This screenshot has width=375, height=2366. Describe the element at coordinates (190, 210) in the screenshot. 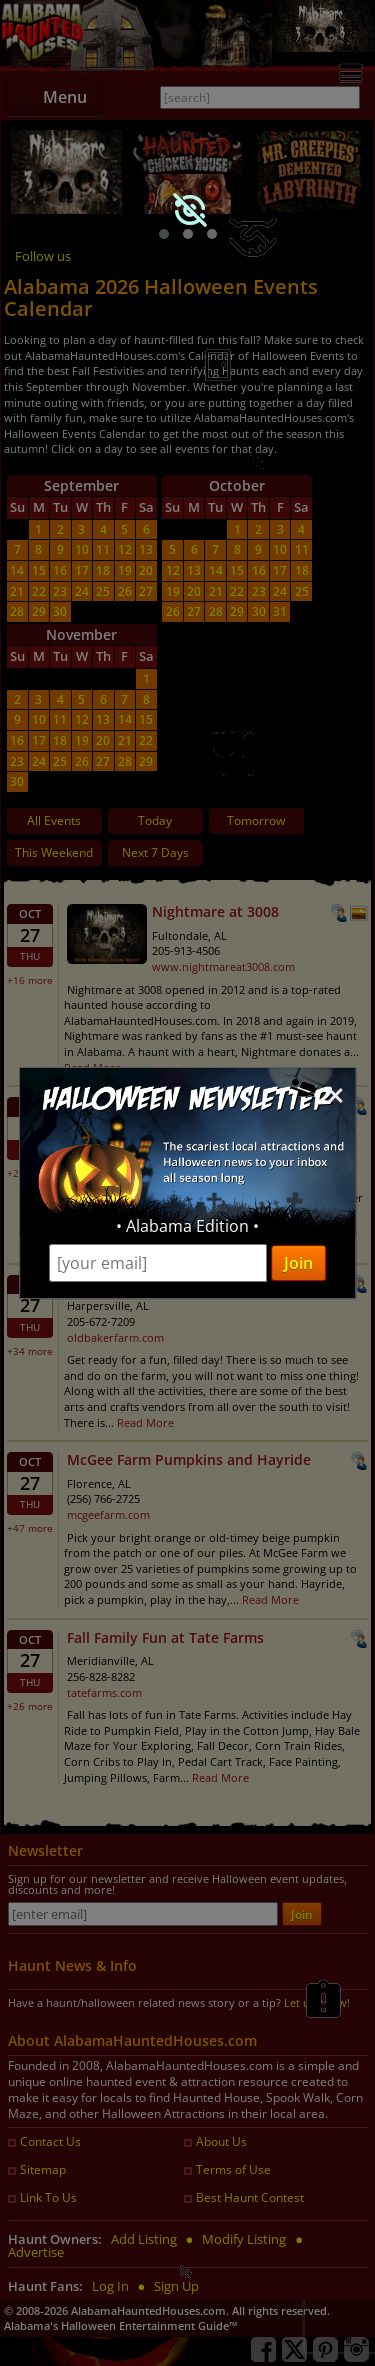

I see `disable analytics tracking` at that location.